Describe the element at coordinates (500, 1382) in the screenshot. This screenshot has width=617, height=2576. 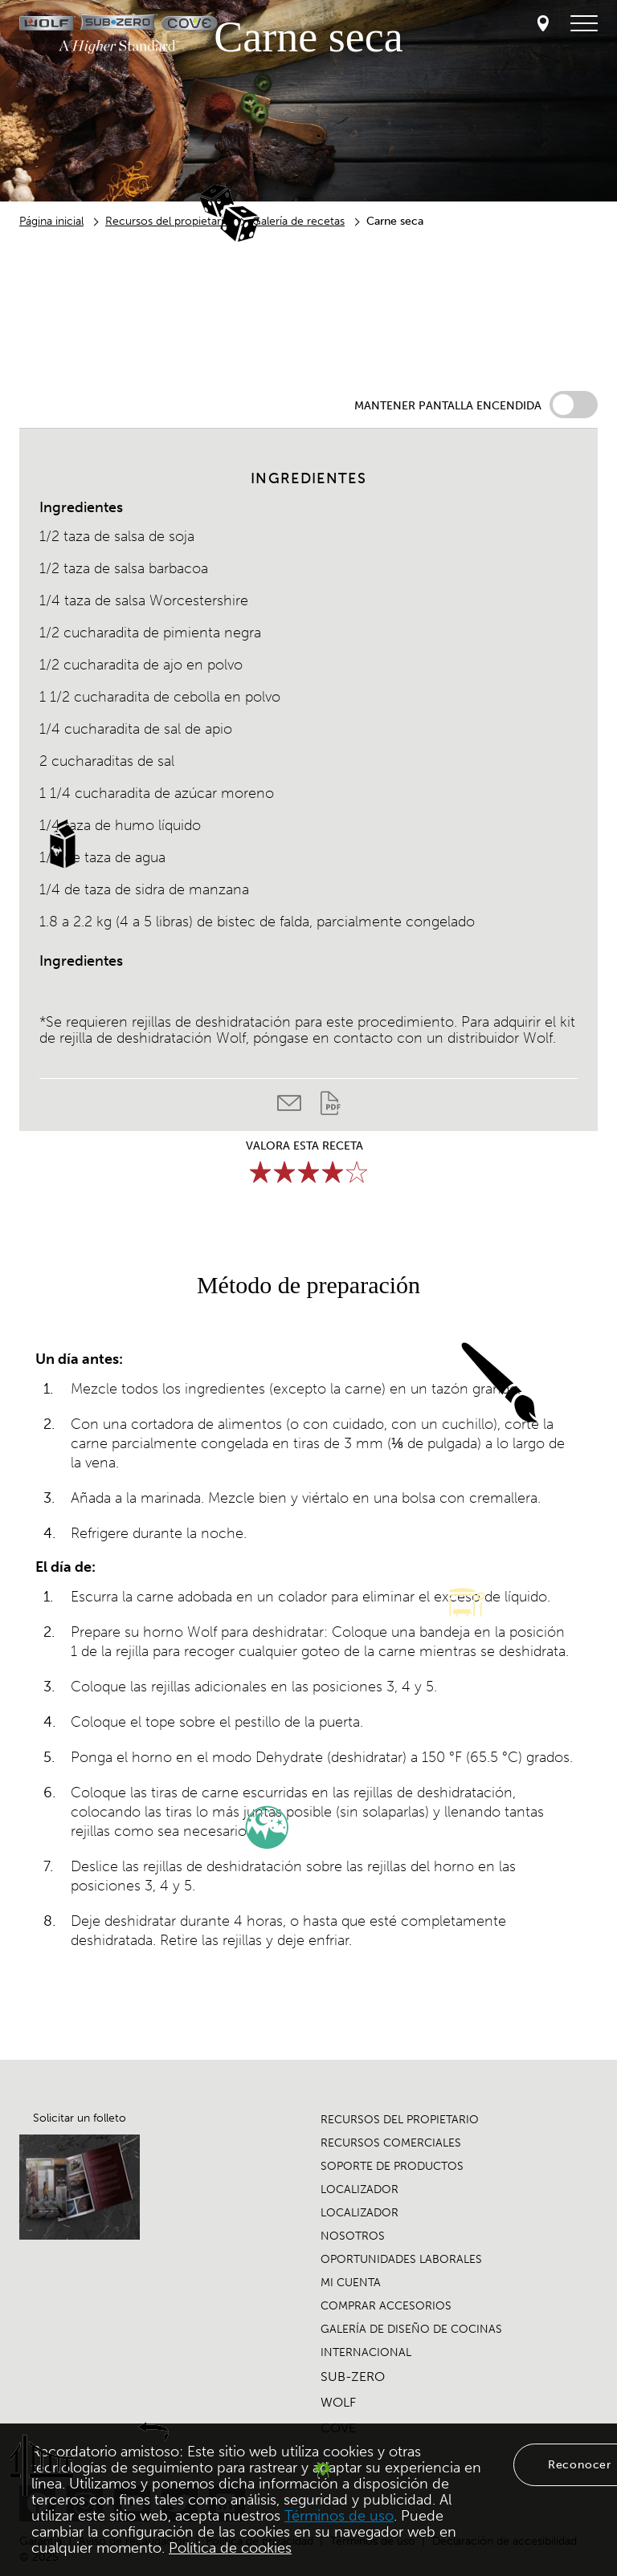
I see `access drawing or painting tools` at that location.